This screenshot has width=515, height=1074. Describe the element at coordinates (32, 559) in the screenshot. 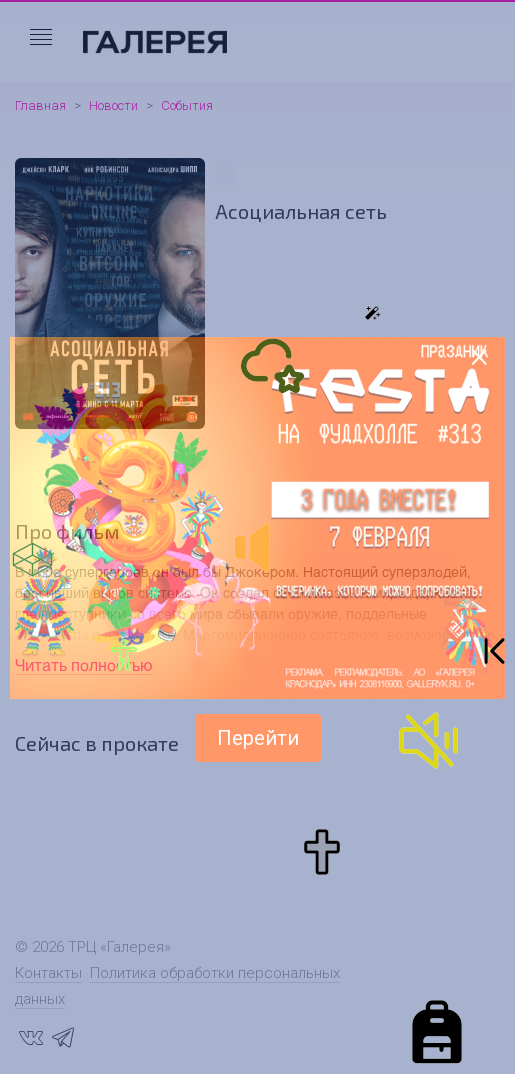

I see `open CodePen profile or project` at that location.